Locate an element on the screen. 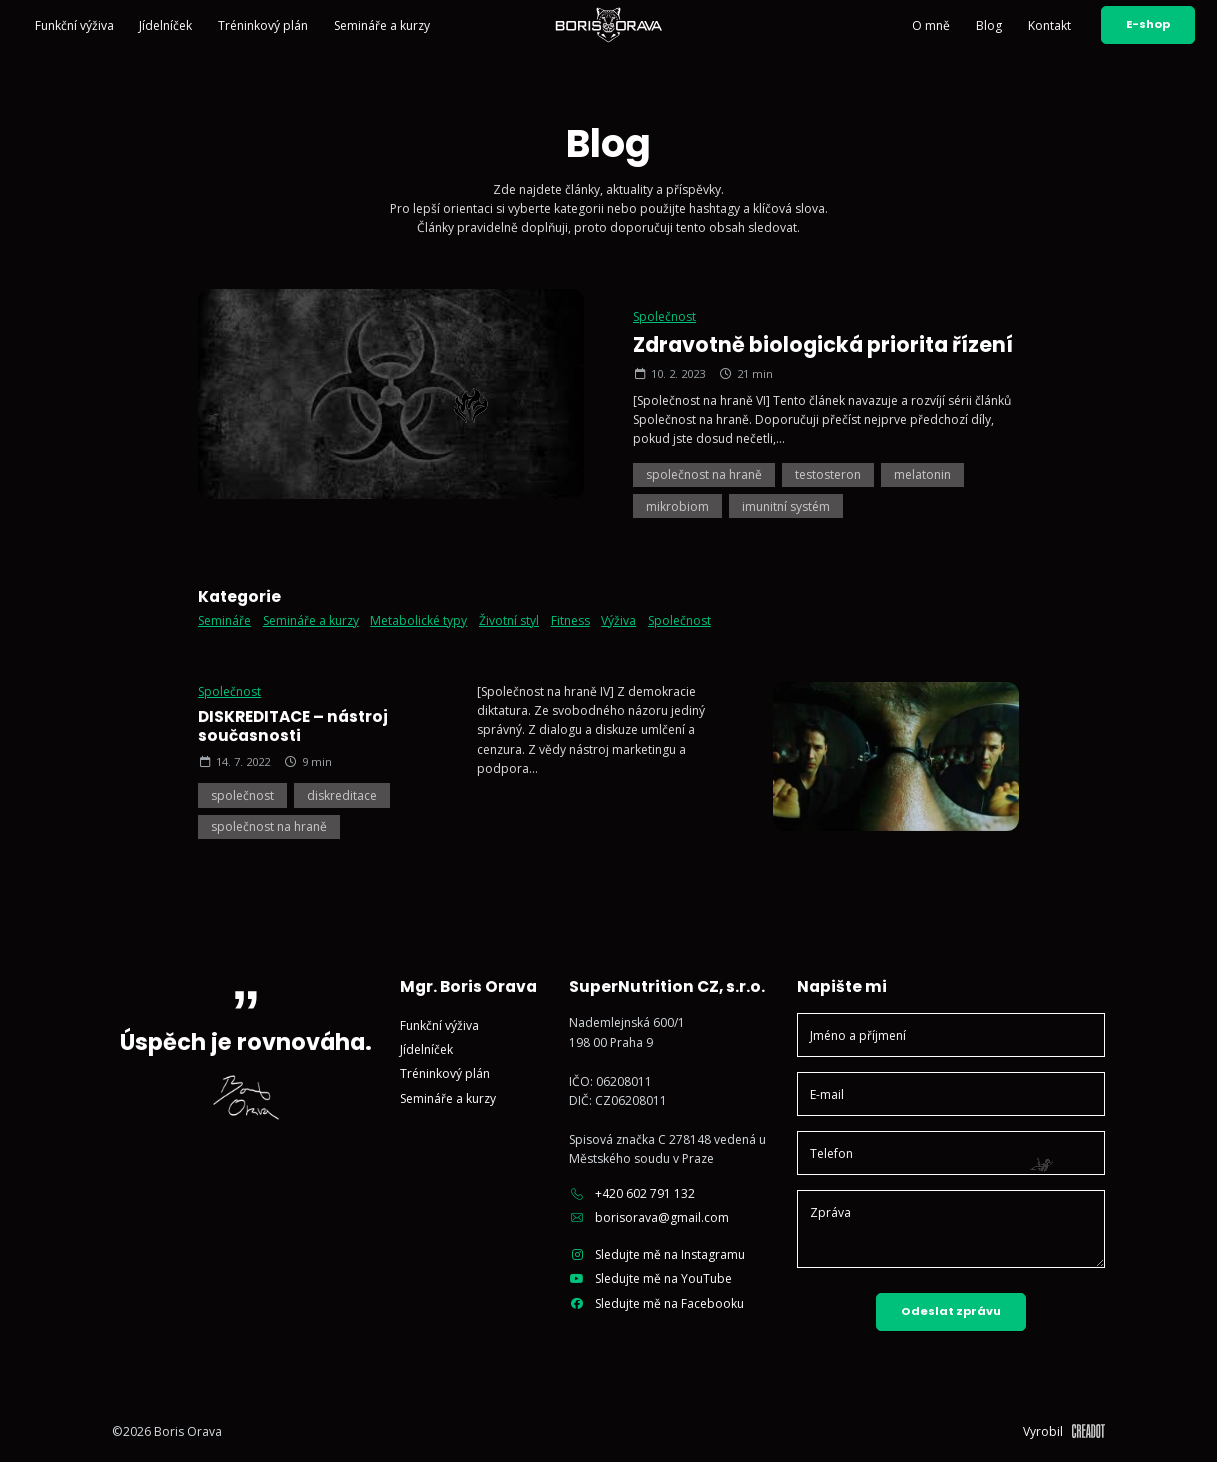  origami or paper crafting feature is located at coordinates (1041, 1164).